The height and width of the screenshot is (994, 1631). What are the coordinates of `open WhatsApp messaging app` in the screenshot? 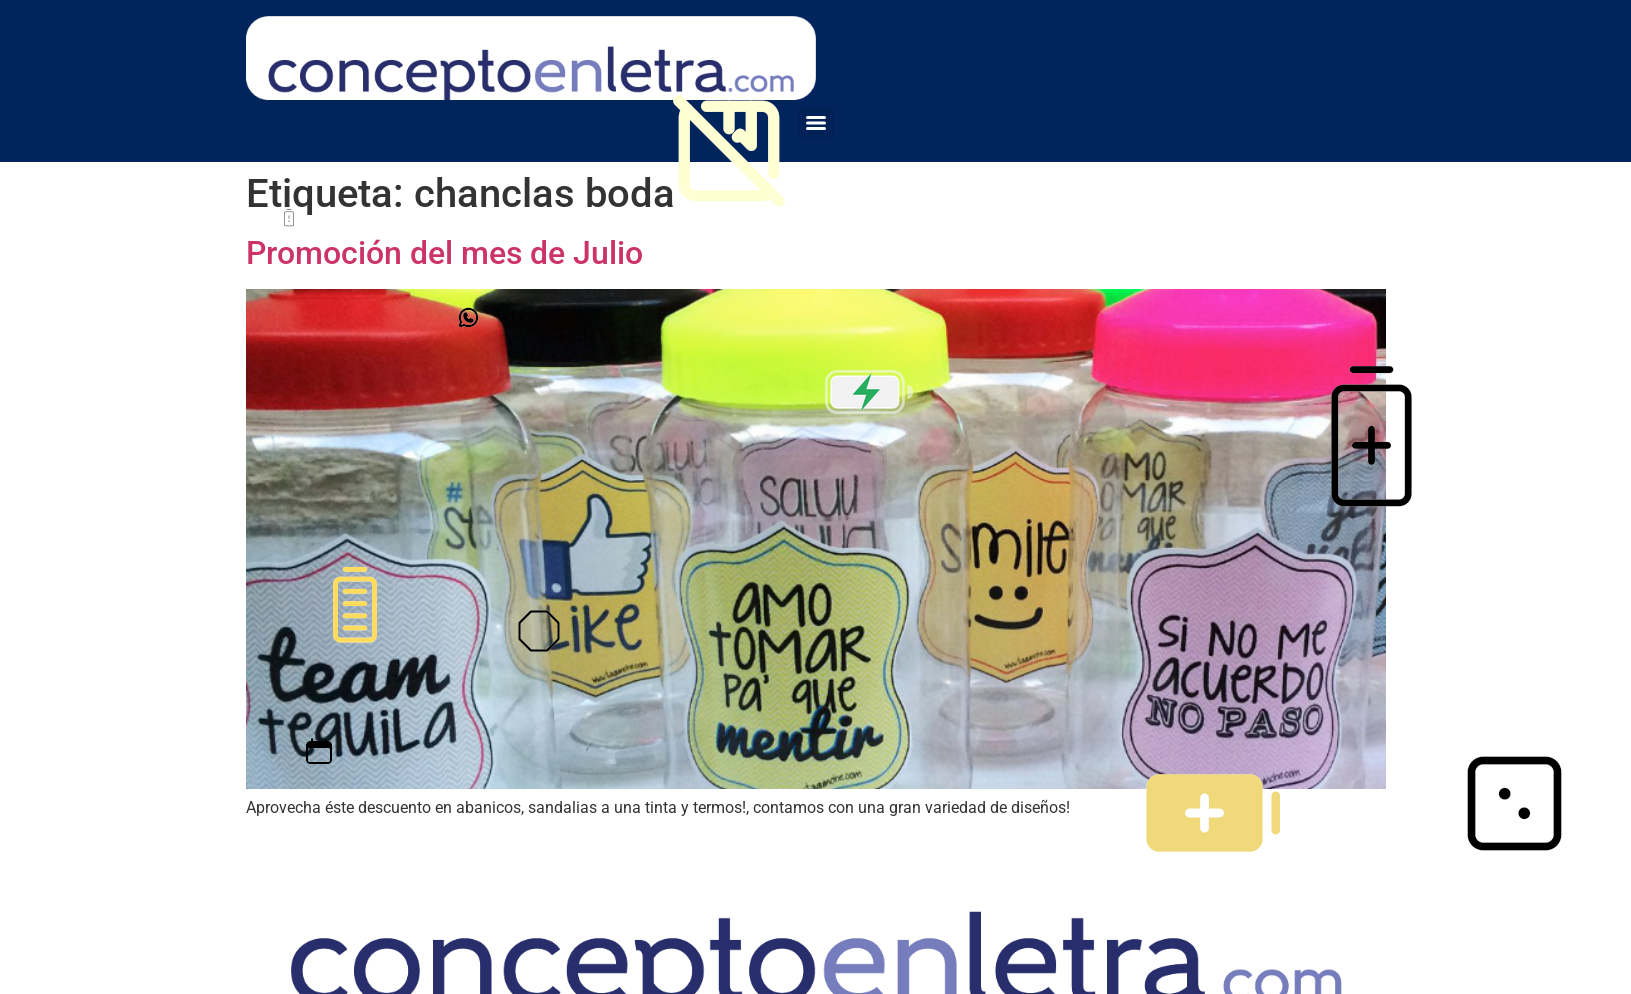 It's located at (468, 317).